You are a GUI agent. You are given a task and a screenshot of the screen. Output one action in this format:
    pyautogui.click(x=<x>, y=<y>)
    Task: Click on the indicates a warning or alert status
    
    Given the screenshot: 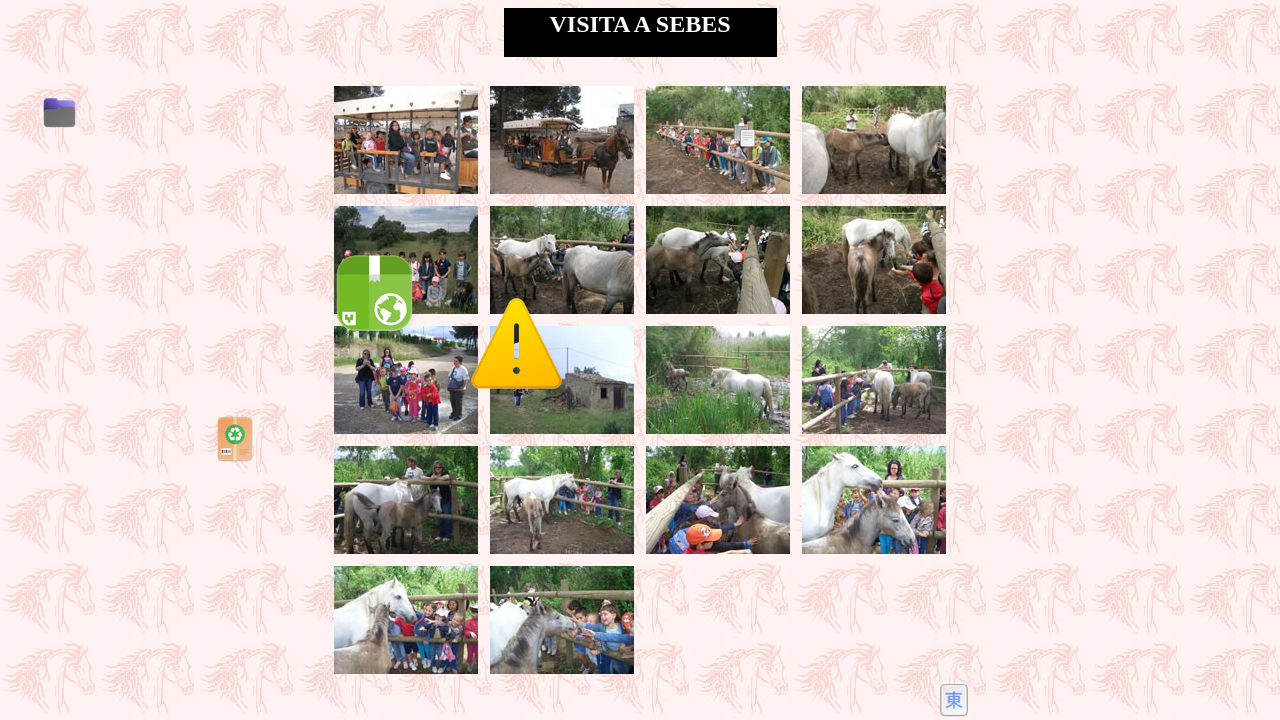 What is the action you would take?
    pyautogui.click(x=516, y=343)
    